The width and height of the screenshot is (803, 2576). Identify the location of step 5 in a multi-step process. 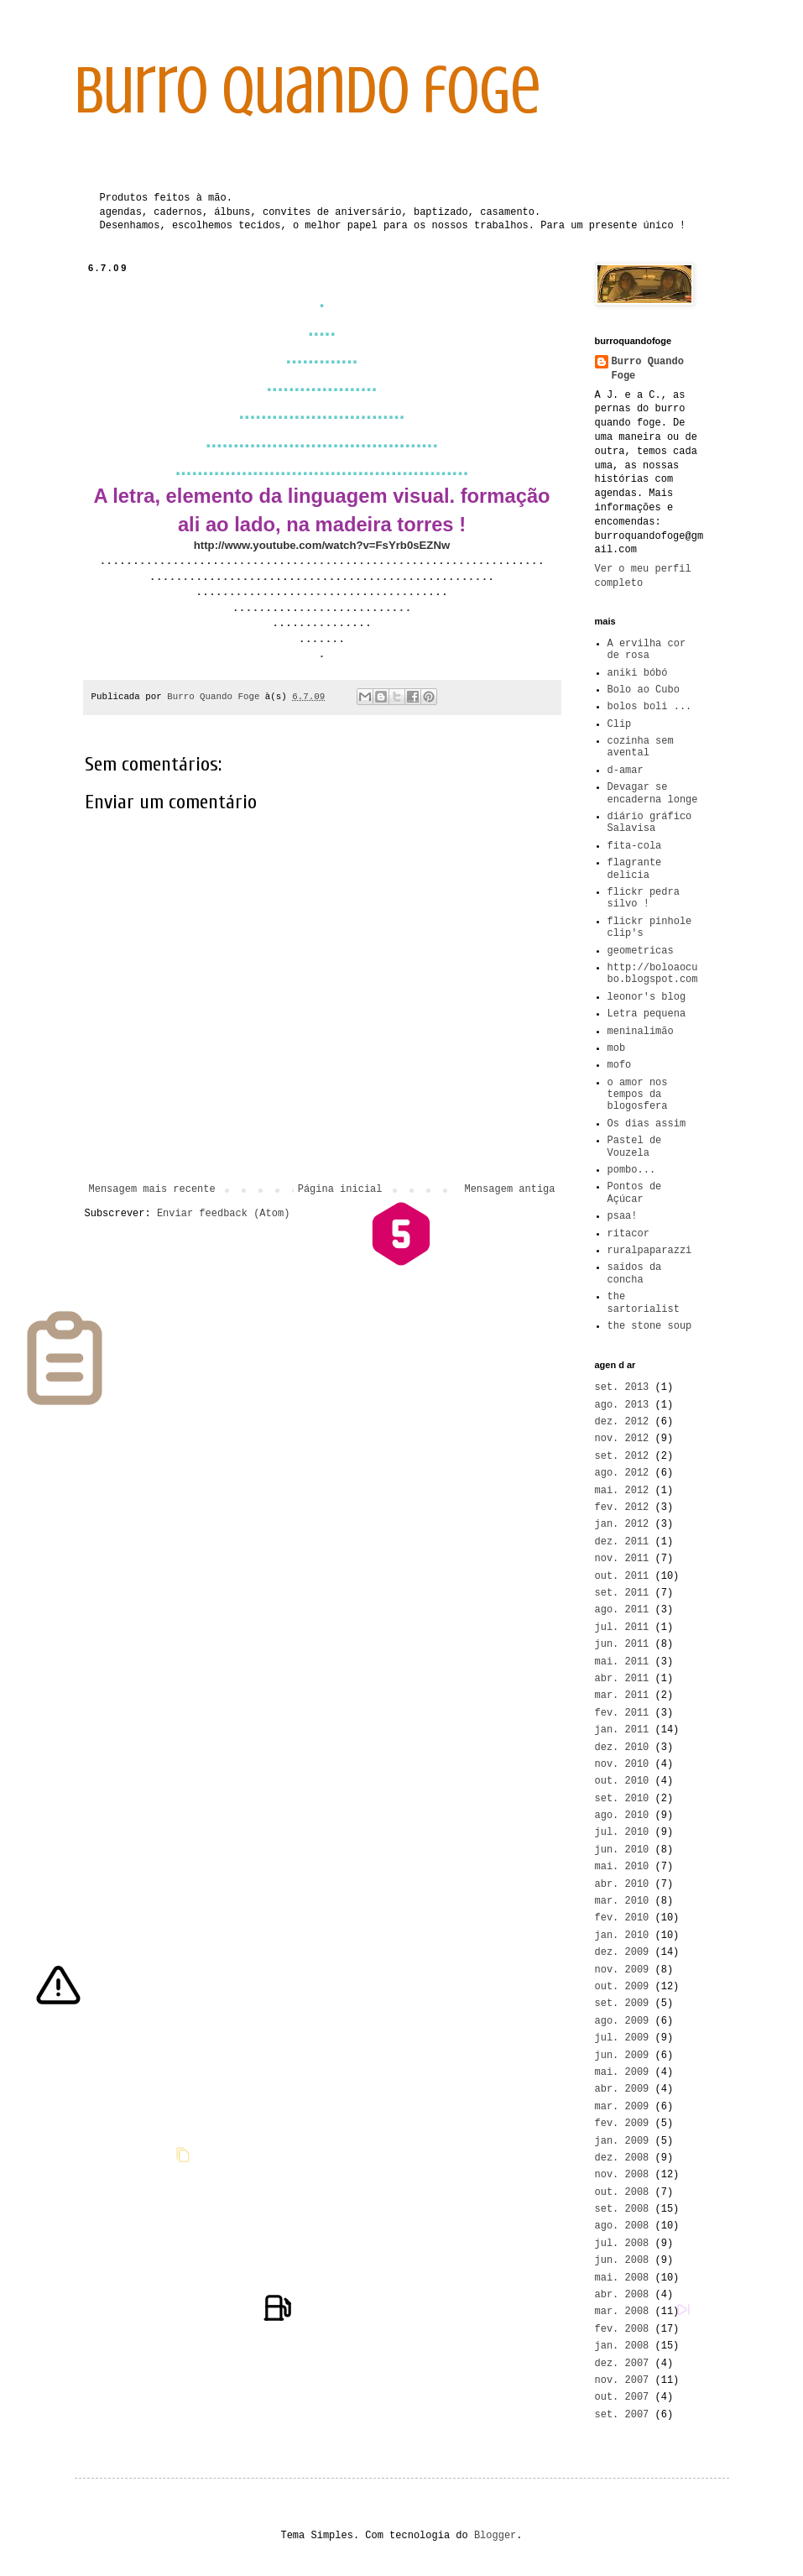
(401, 1234).